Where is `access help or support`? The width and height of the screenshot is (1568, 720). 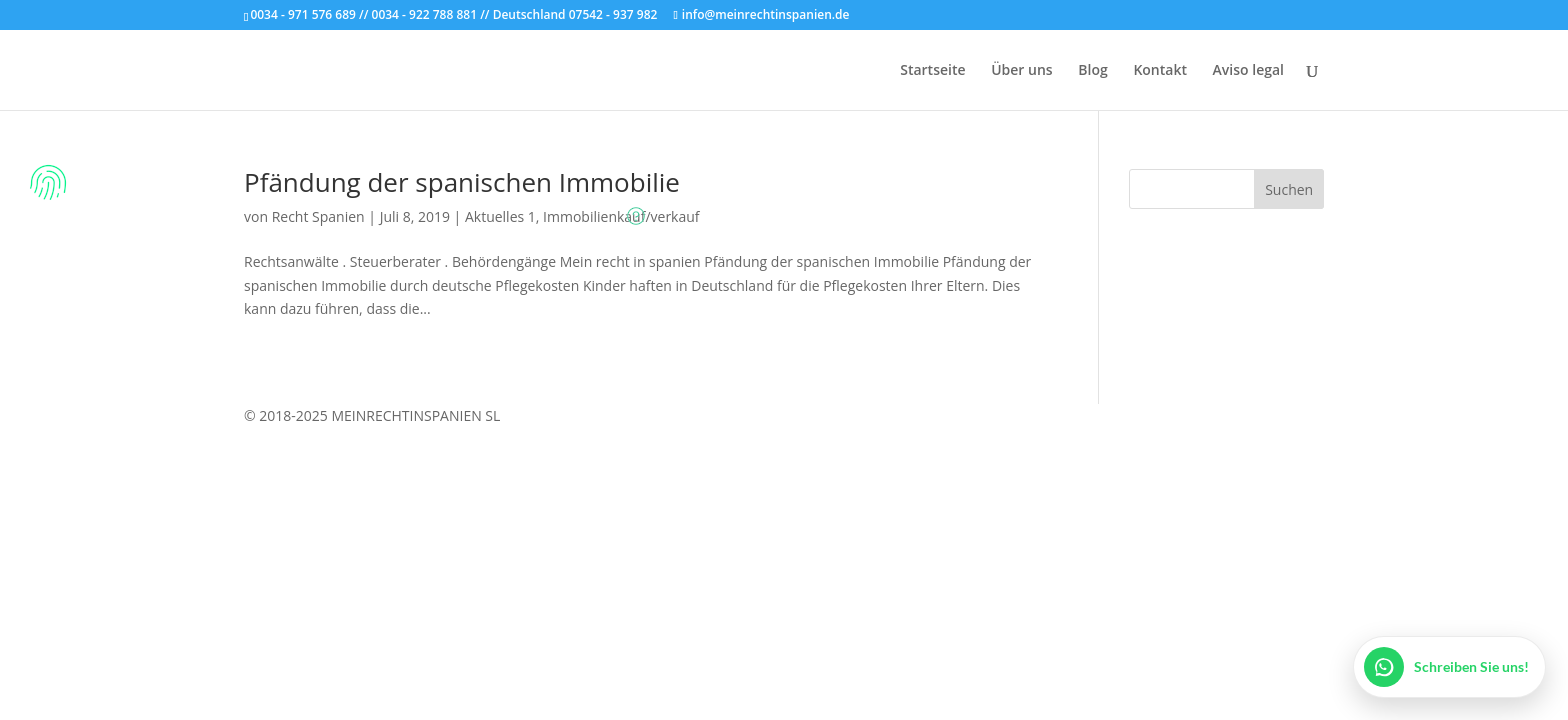
access help or support is located at coordinates (636, 216).